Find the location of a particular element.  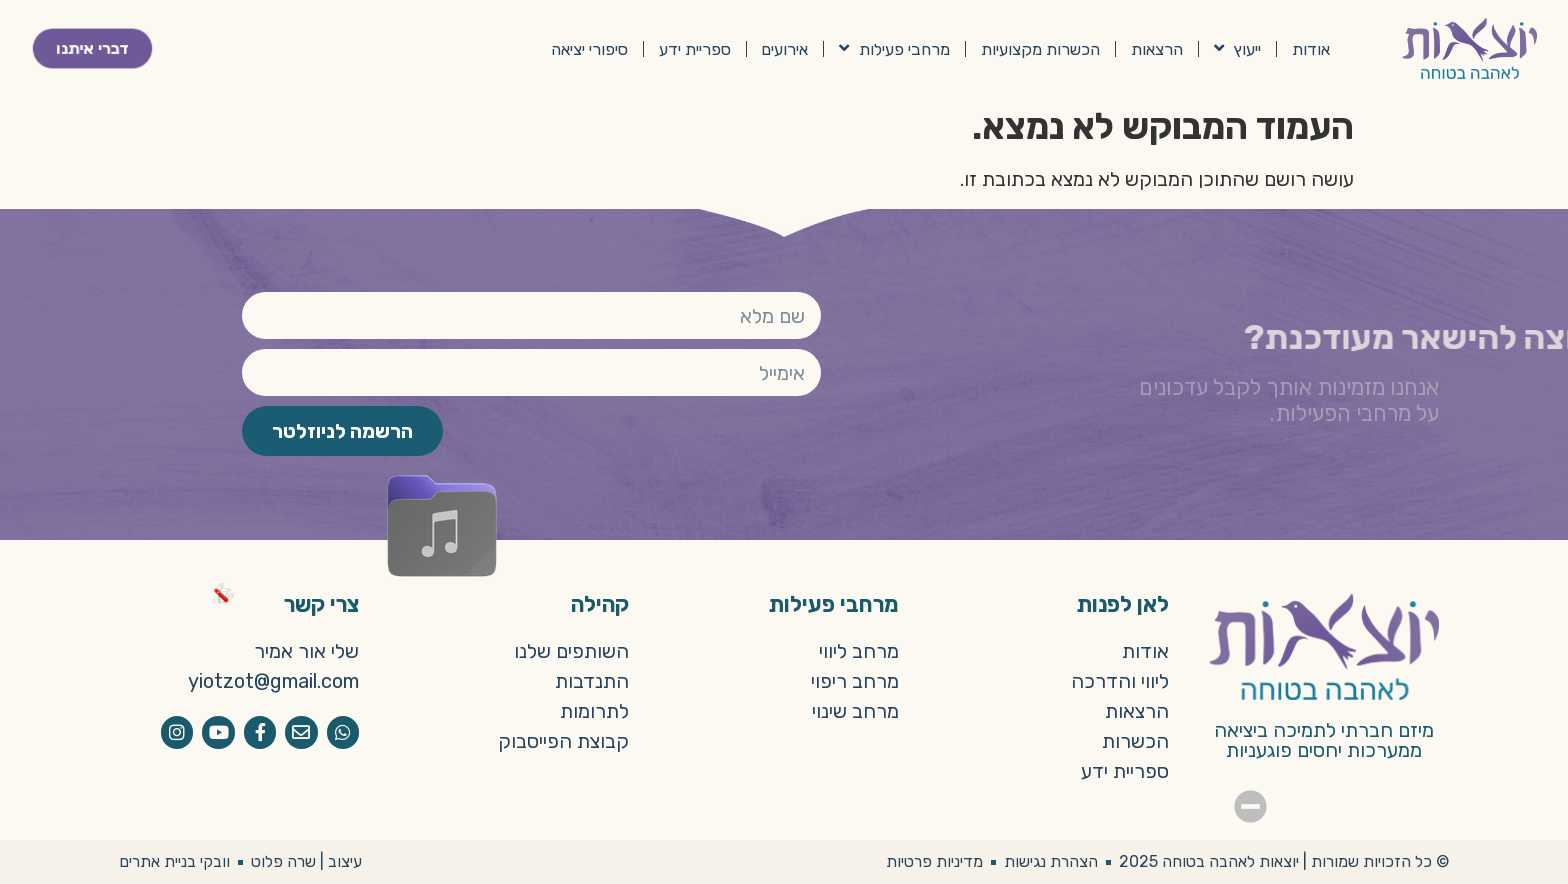

indicates an error or failed action is located at coordinates (1250, 806).